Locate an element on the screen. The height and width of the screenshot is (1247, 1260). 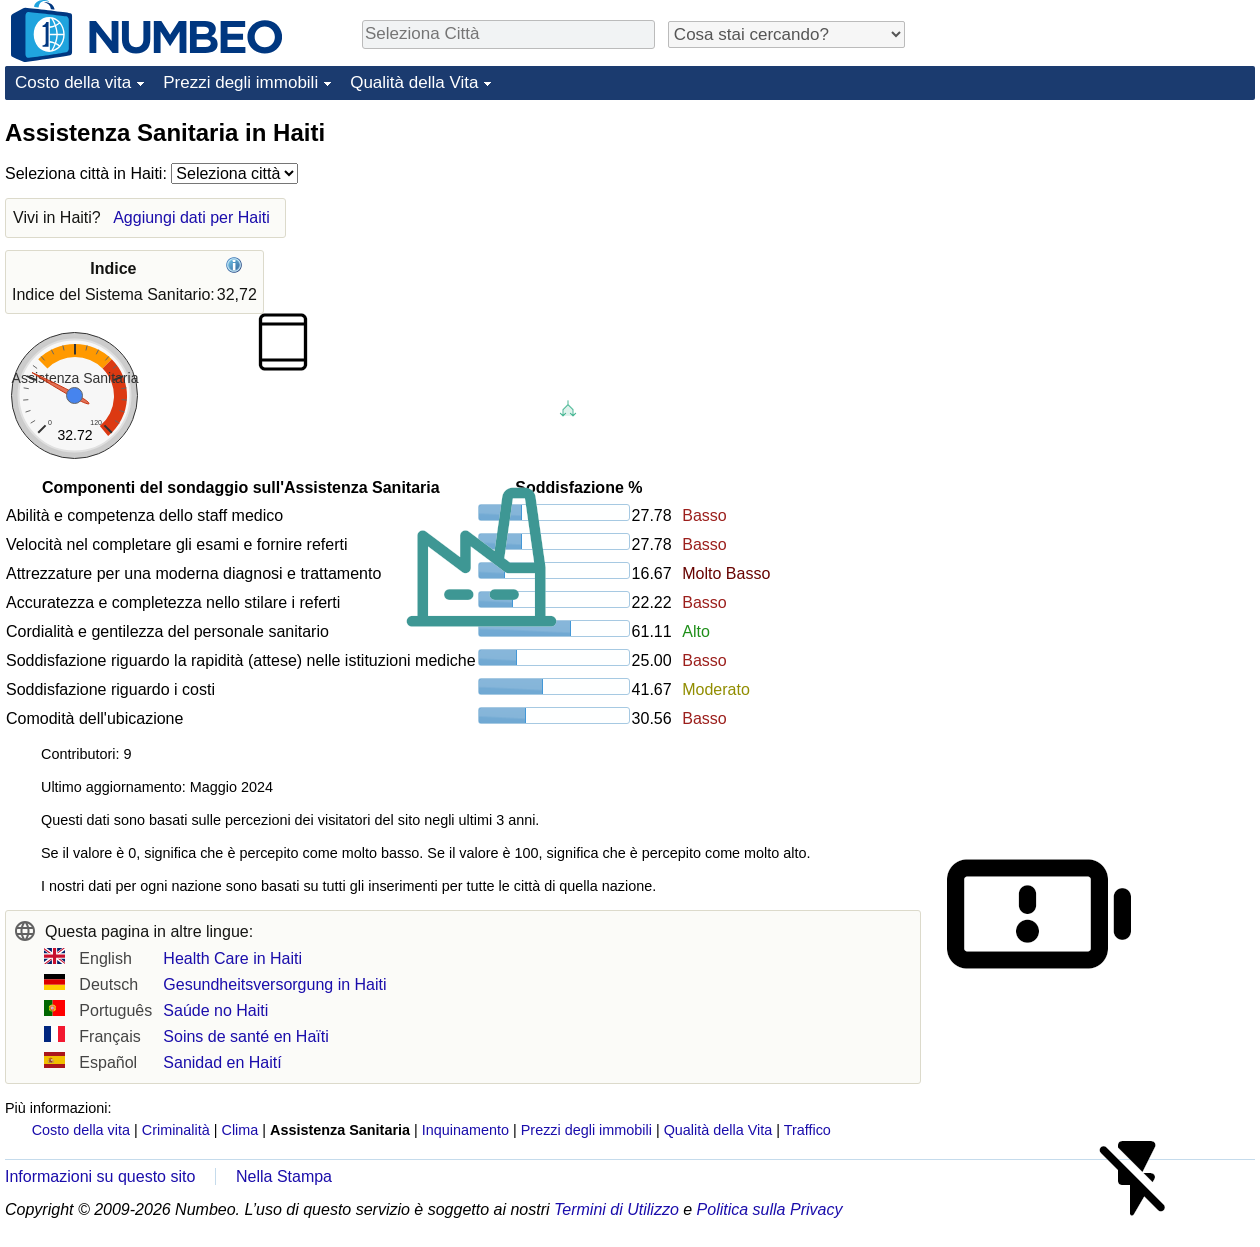
view manufacturing or production facilities is located at coordinates (481, 562).